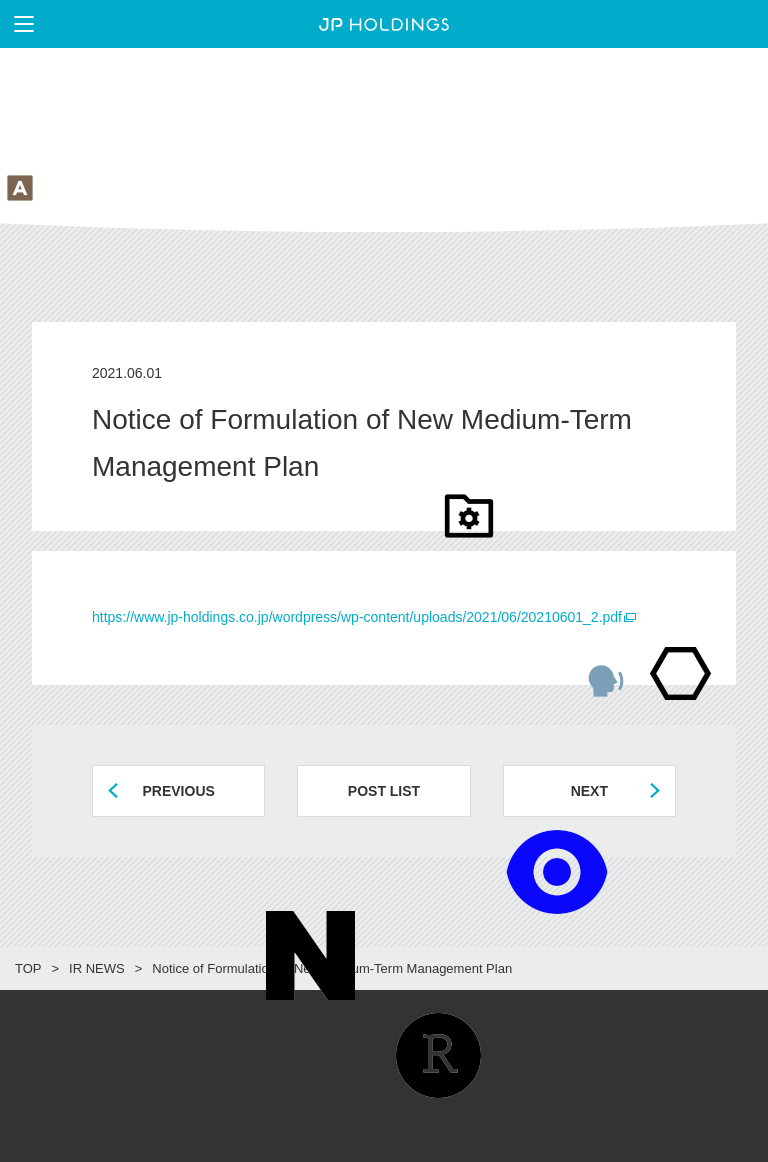  I want to click on select hexagon shape tool, so click(680, 673).